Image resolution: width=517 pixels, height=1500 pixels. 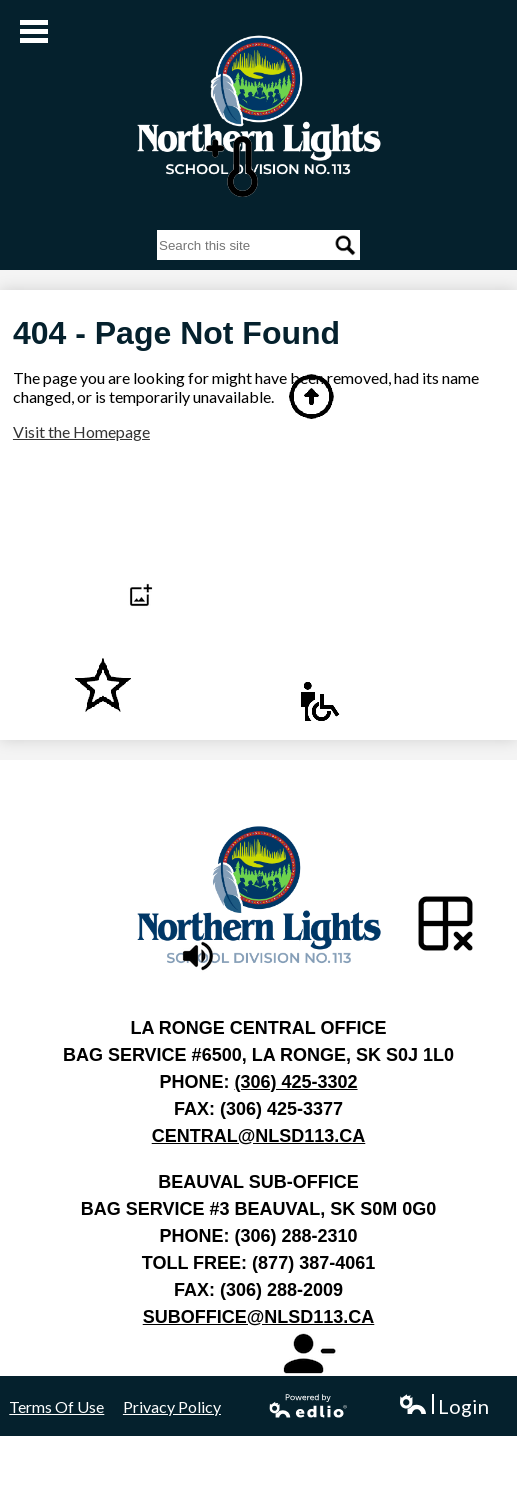 What do you see at coordinates (103, 686) in the screenshot?
I see `add item to favorites` at bounding box center [103, 686].